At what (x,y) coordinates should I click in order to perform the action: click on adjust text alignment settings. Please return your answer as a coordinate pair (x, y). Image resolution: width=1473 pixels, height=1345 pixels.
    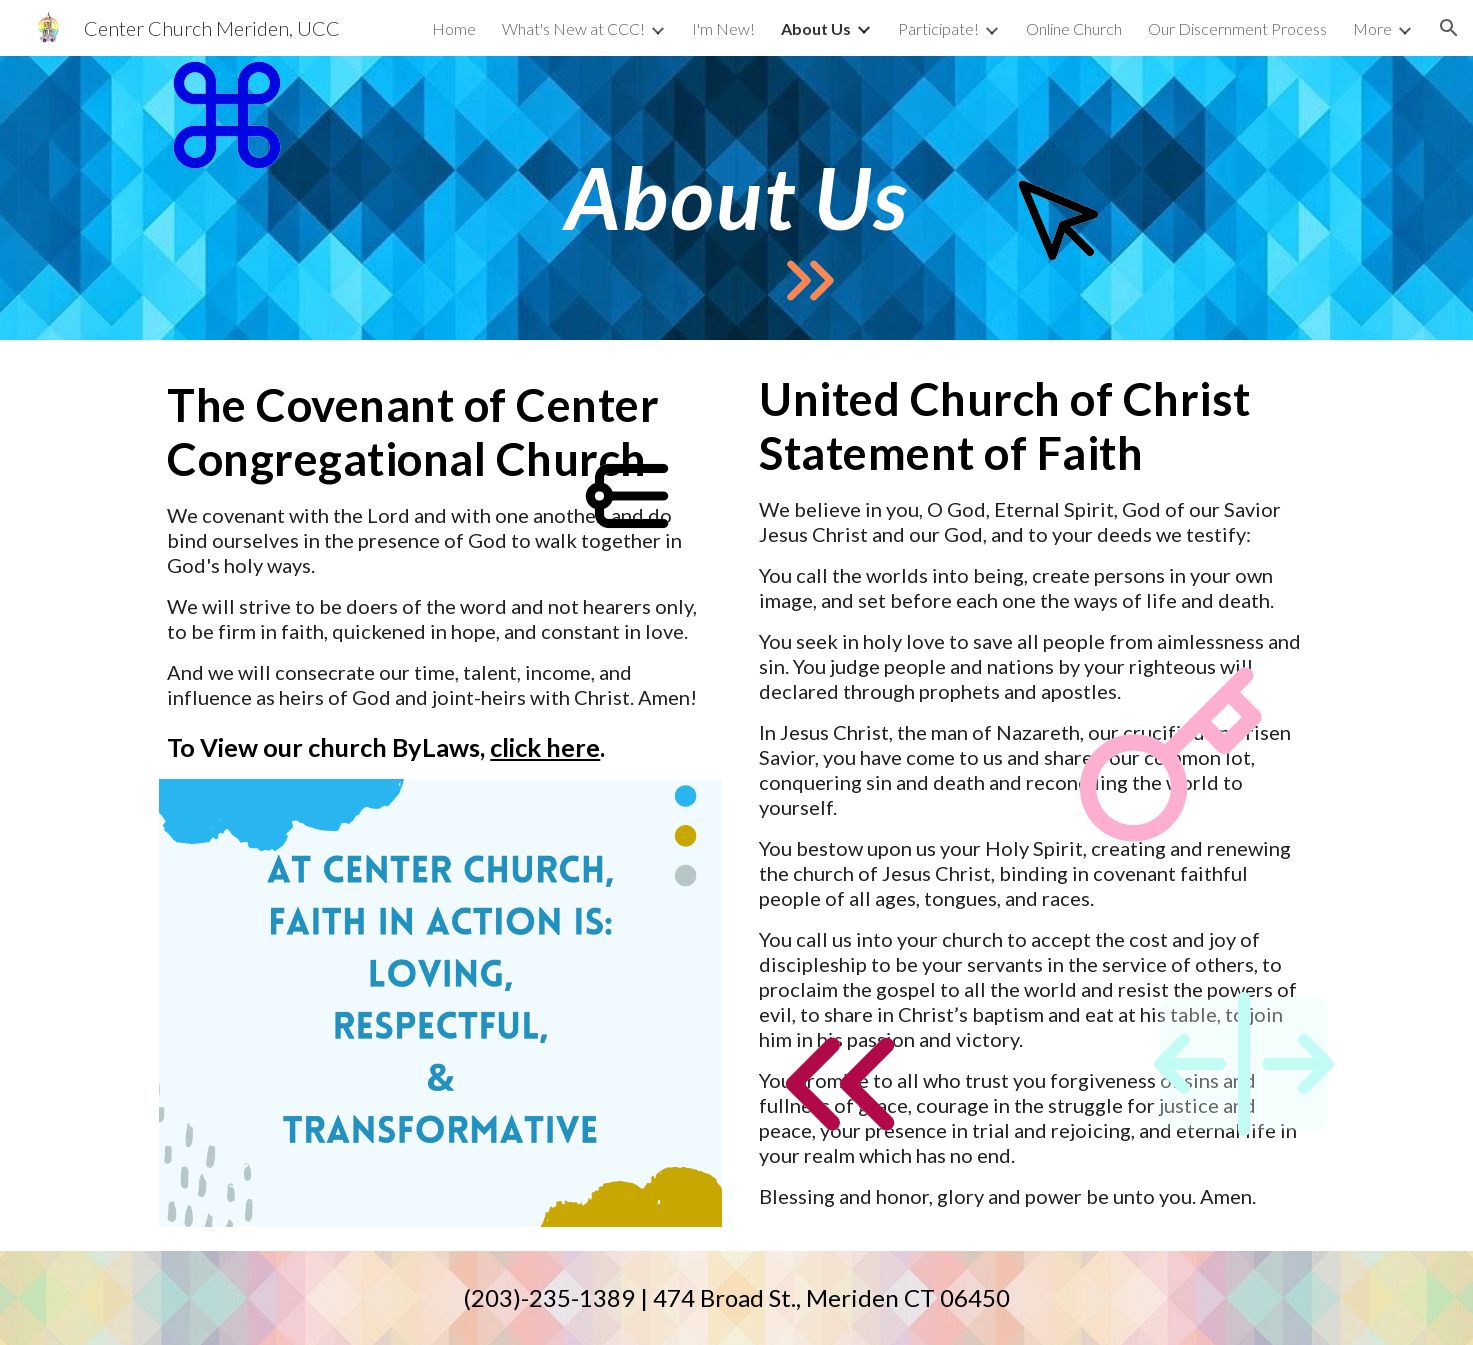
    Looking at the image, I should click on (627, 496).